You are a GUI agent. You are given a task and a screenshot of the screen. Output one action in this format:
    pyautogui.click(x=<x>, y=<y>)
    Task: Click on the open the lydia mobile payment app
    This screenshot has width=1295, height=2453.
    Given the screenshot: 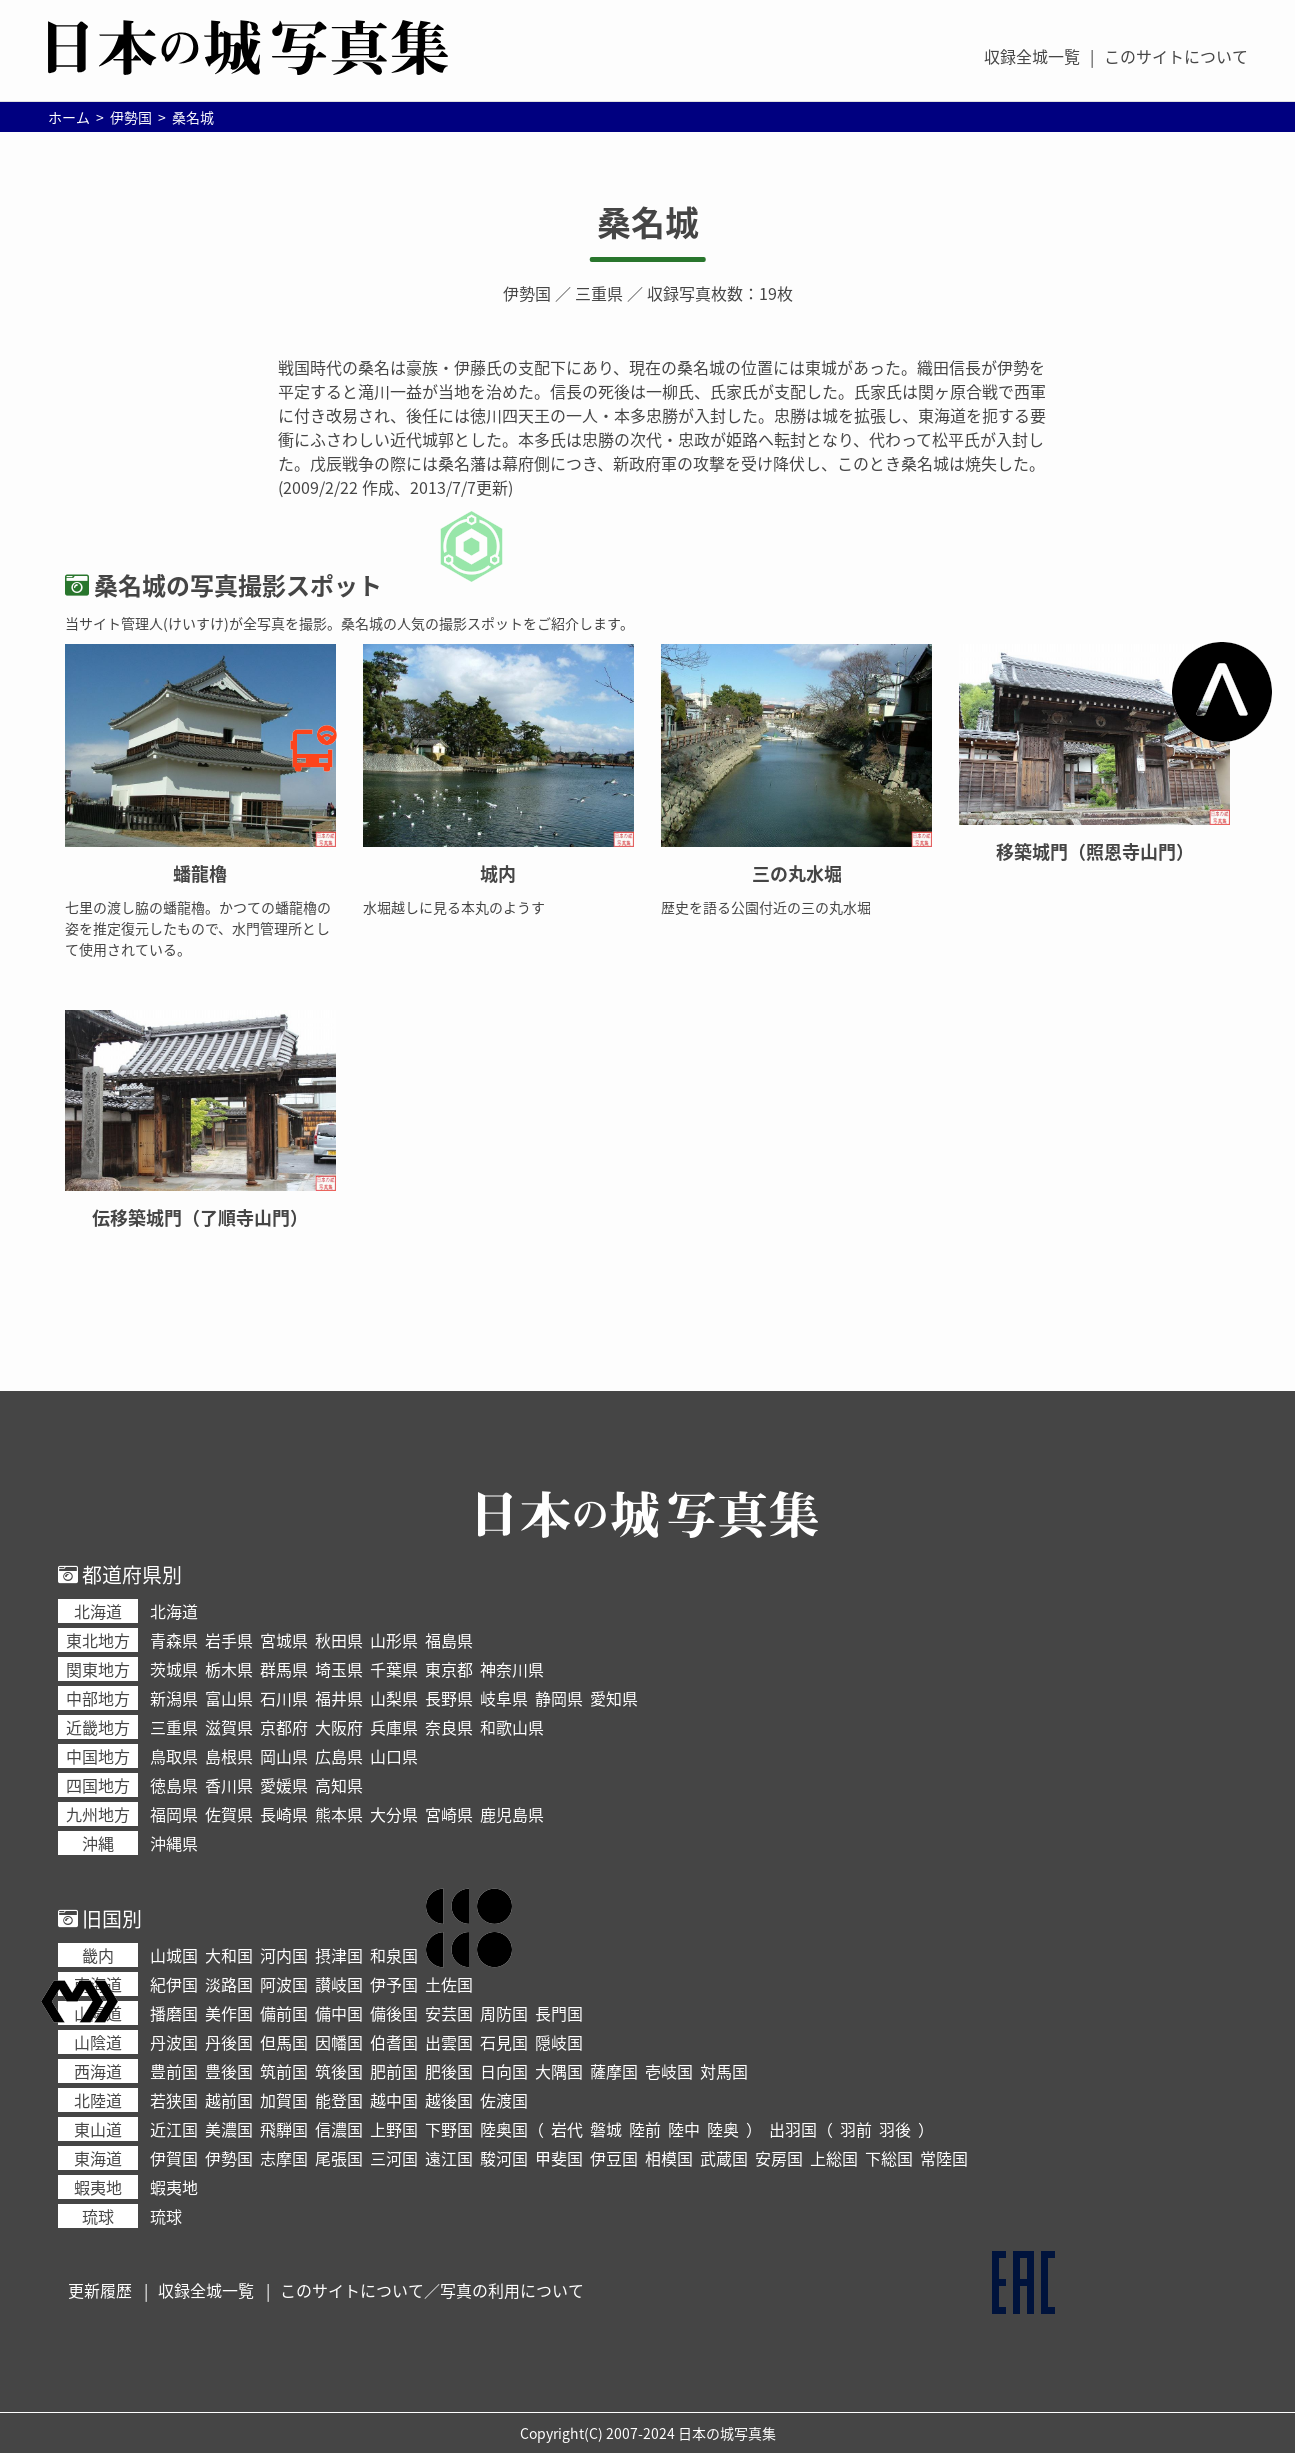 What is the action you would take?
    pyautogui.click(x=1222, y=692)
    